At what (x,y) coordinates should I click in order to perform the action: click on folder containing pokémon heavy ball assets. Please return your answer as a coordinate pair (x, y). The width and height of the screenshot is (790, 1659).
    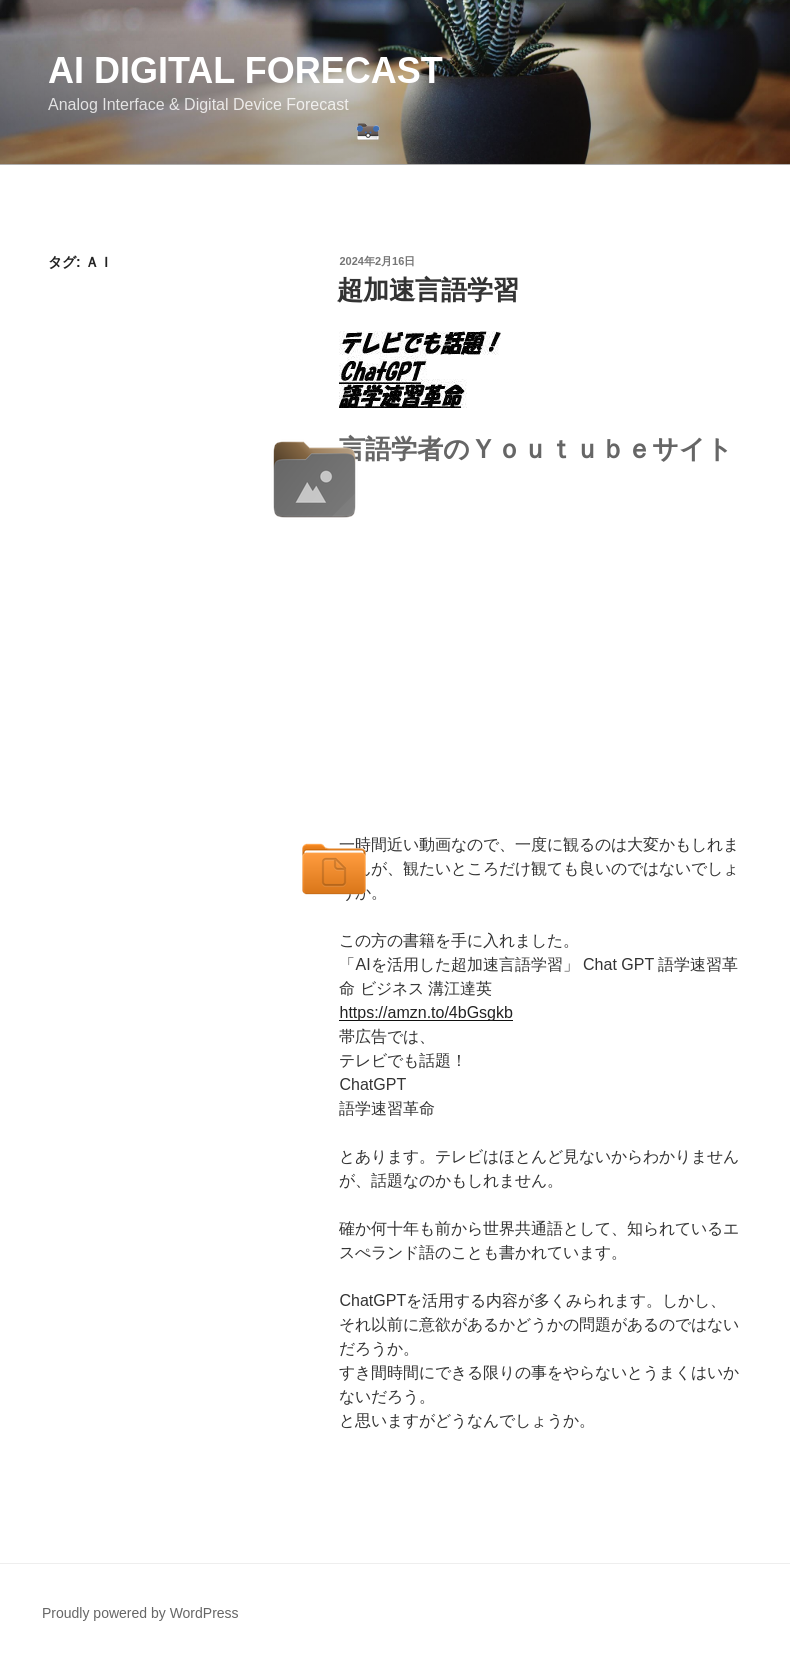
    Looking at the image, I should click on (368, 132).